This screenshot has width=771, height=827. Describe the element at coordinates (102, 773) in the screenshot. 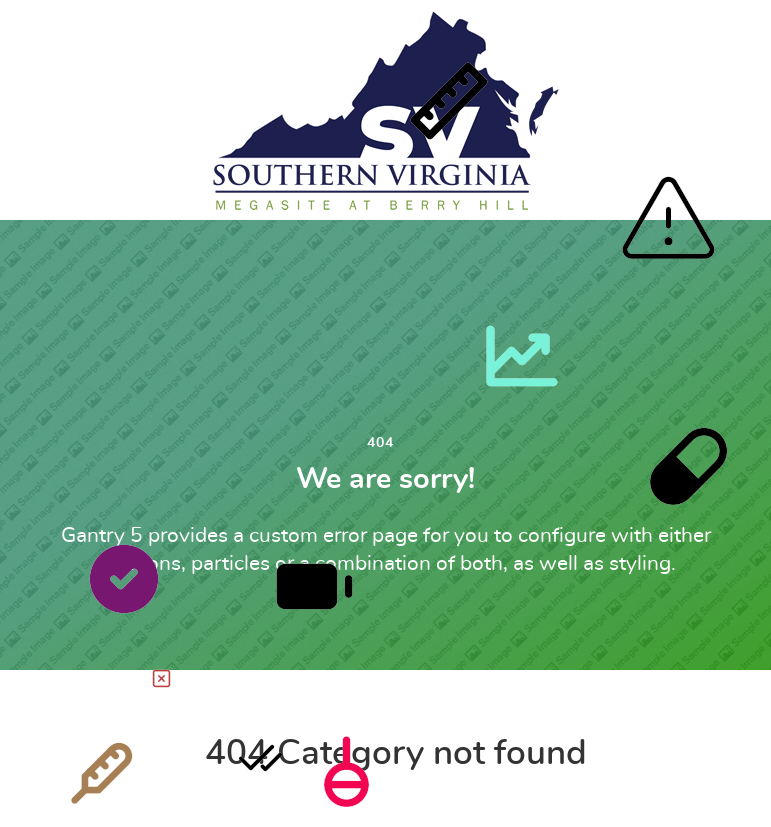

I see `view current temperature reading` at that location.